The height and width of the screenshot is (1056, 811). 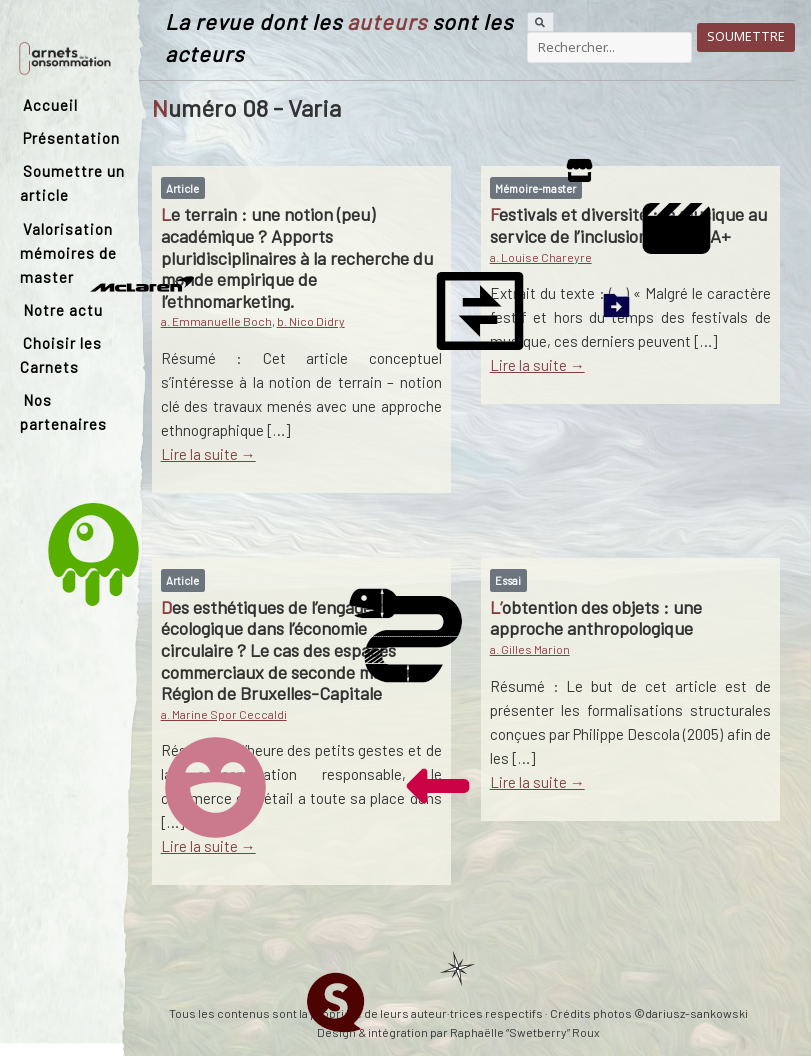 I want to click on livewire framework logo, so click(x=93, y=554).